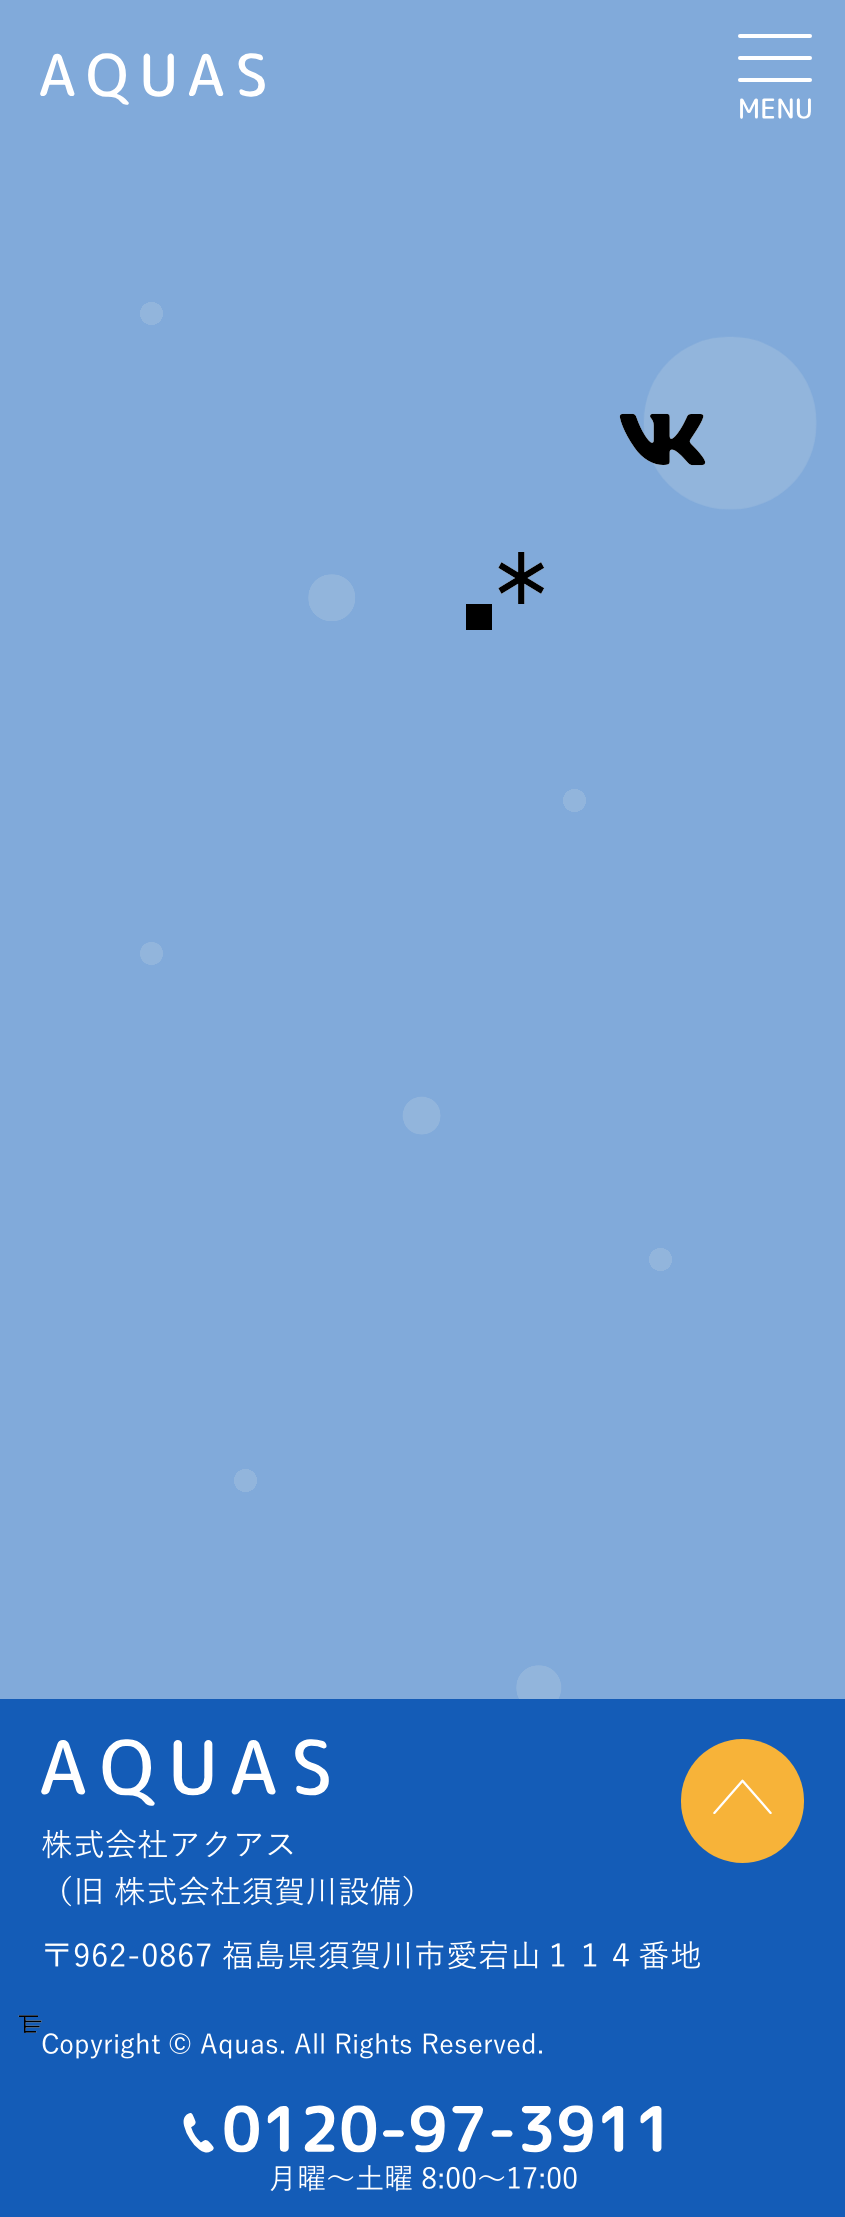 This screenshot has width=845, height=2217. What do you see at coordinates (31, 2024) in the screenshot?
I see `view file explorer tree structure` at bounding box center [31, 2024].